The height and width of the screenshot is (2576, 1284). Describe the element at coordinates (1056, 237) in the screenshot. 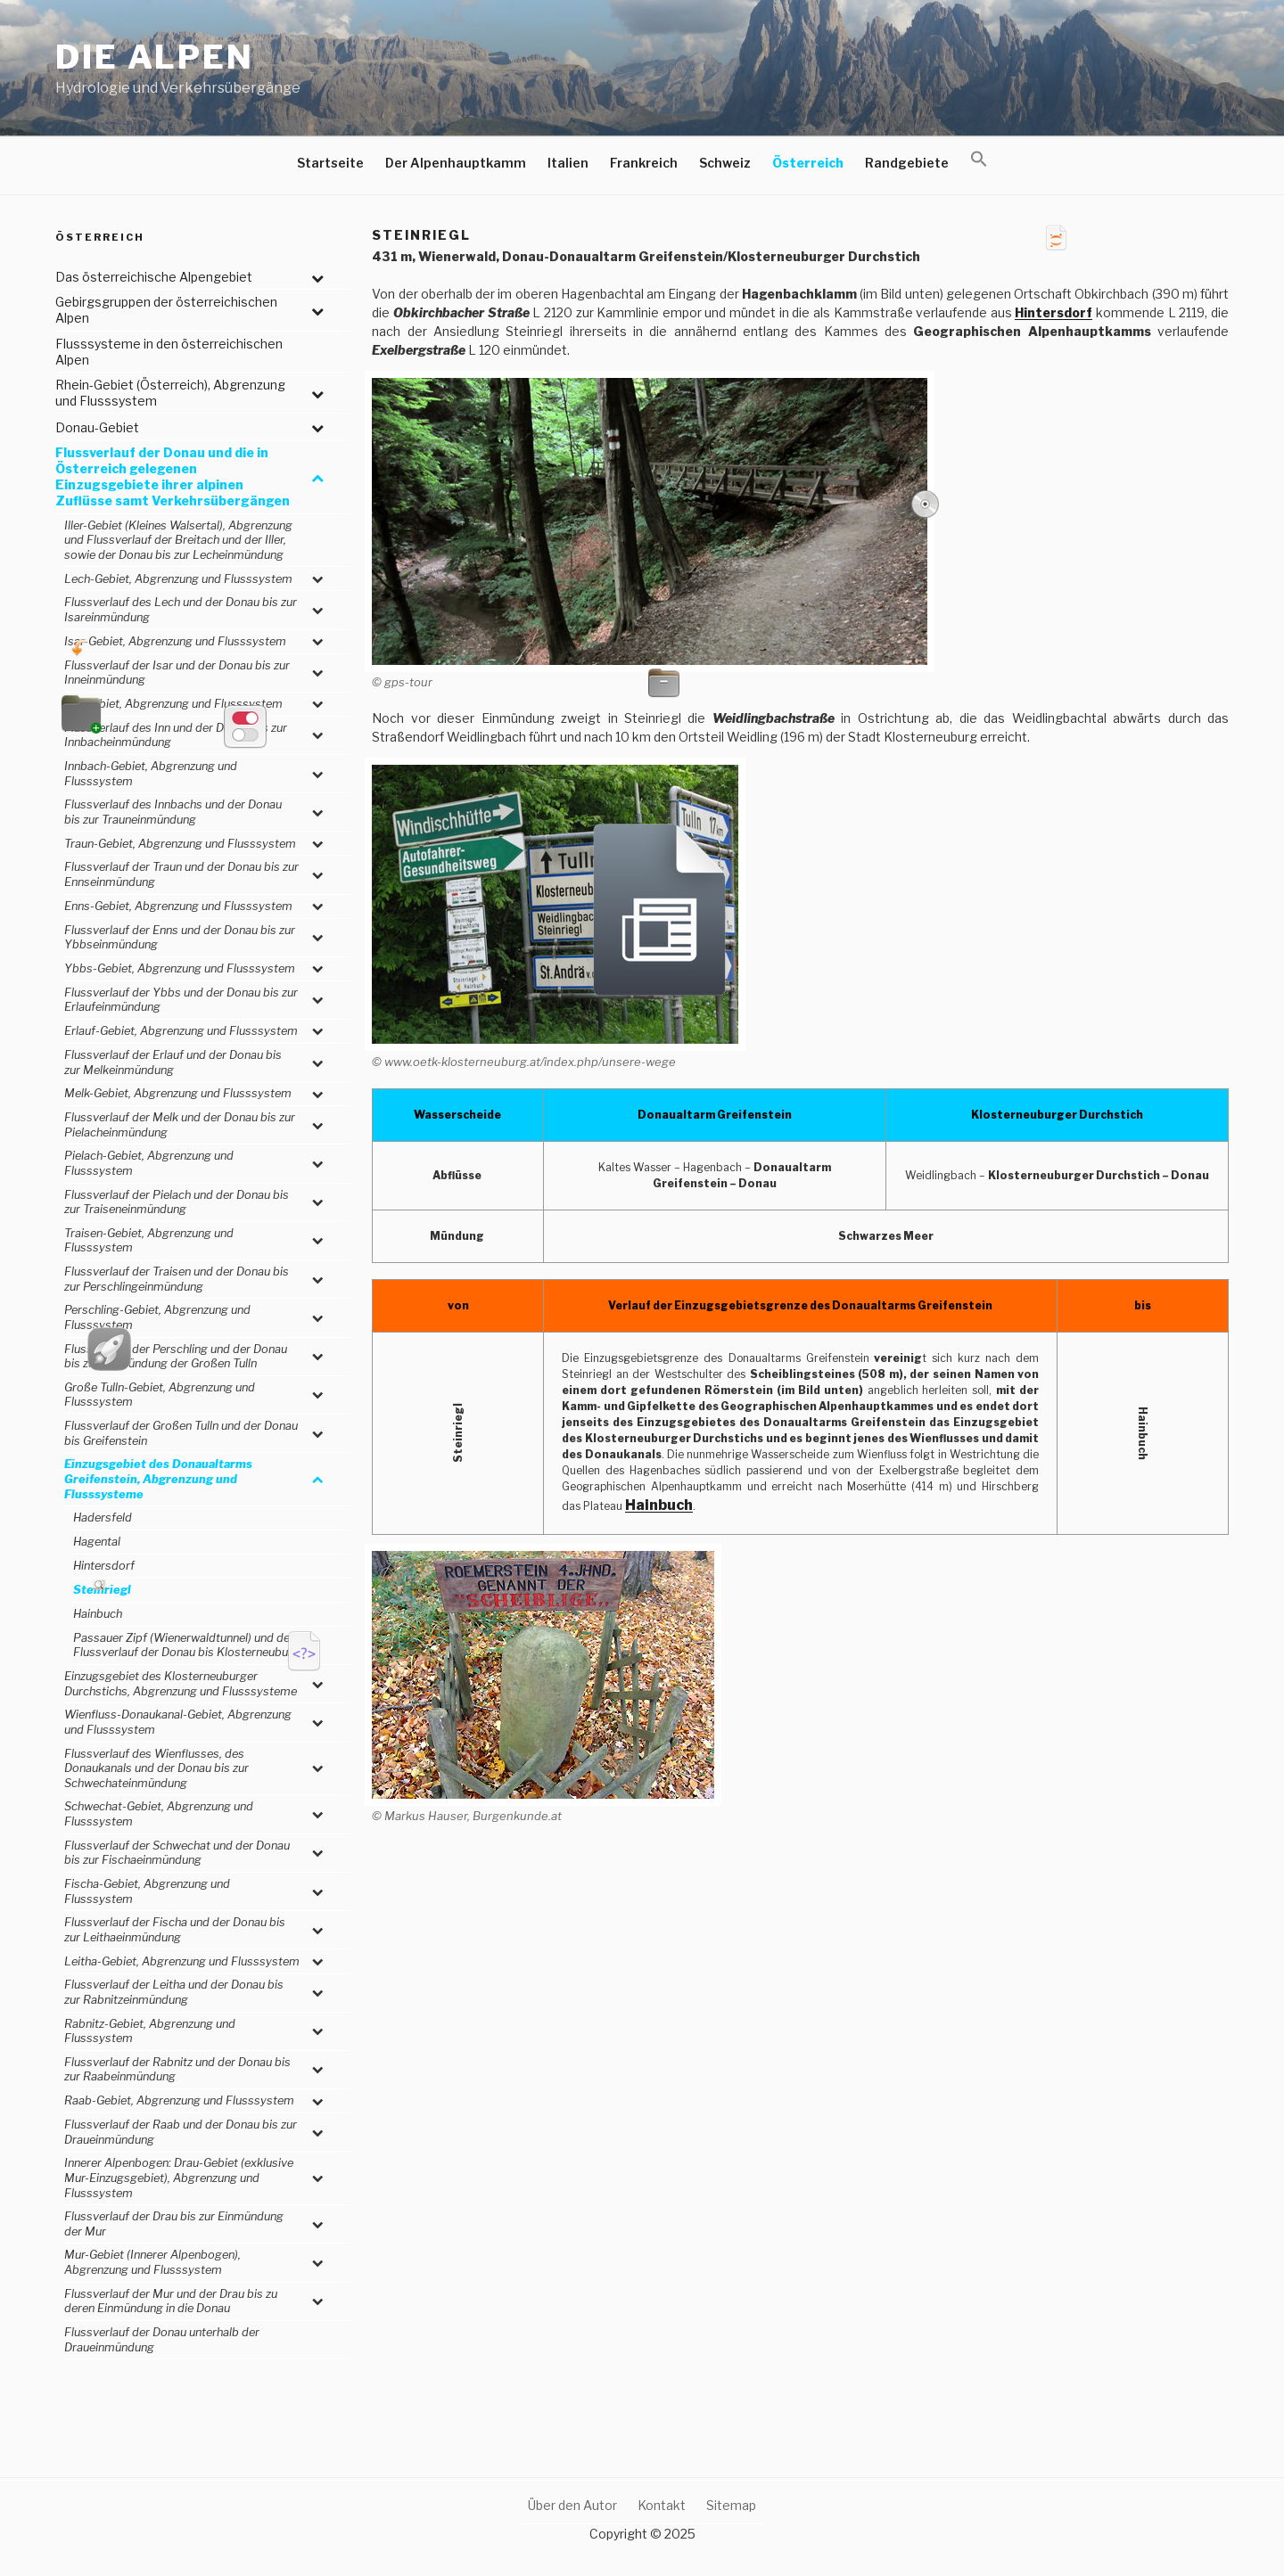

I see `jupyter notebook file` at that location.